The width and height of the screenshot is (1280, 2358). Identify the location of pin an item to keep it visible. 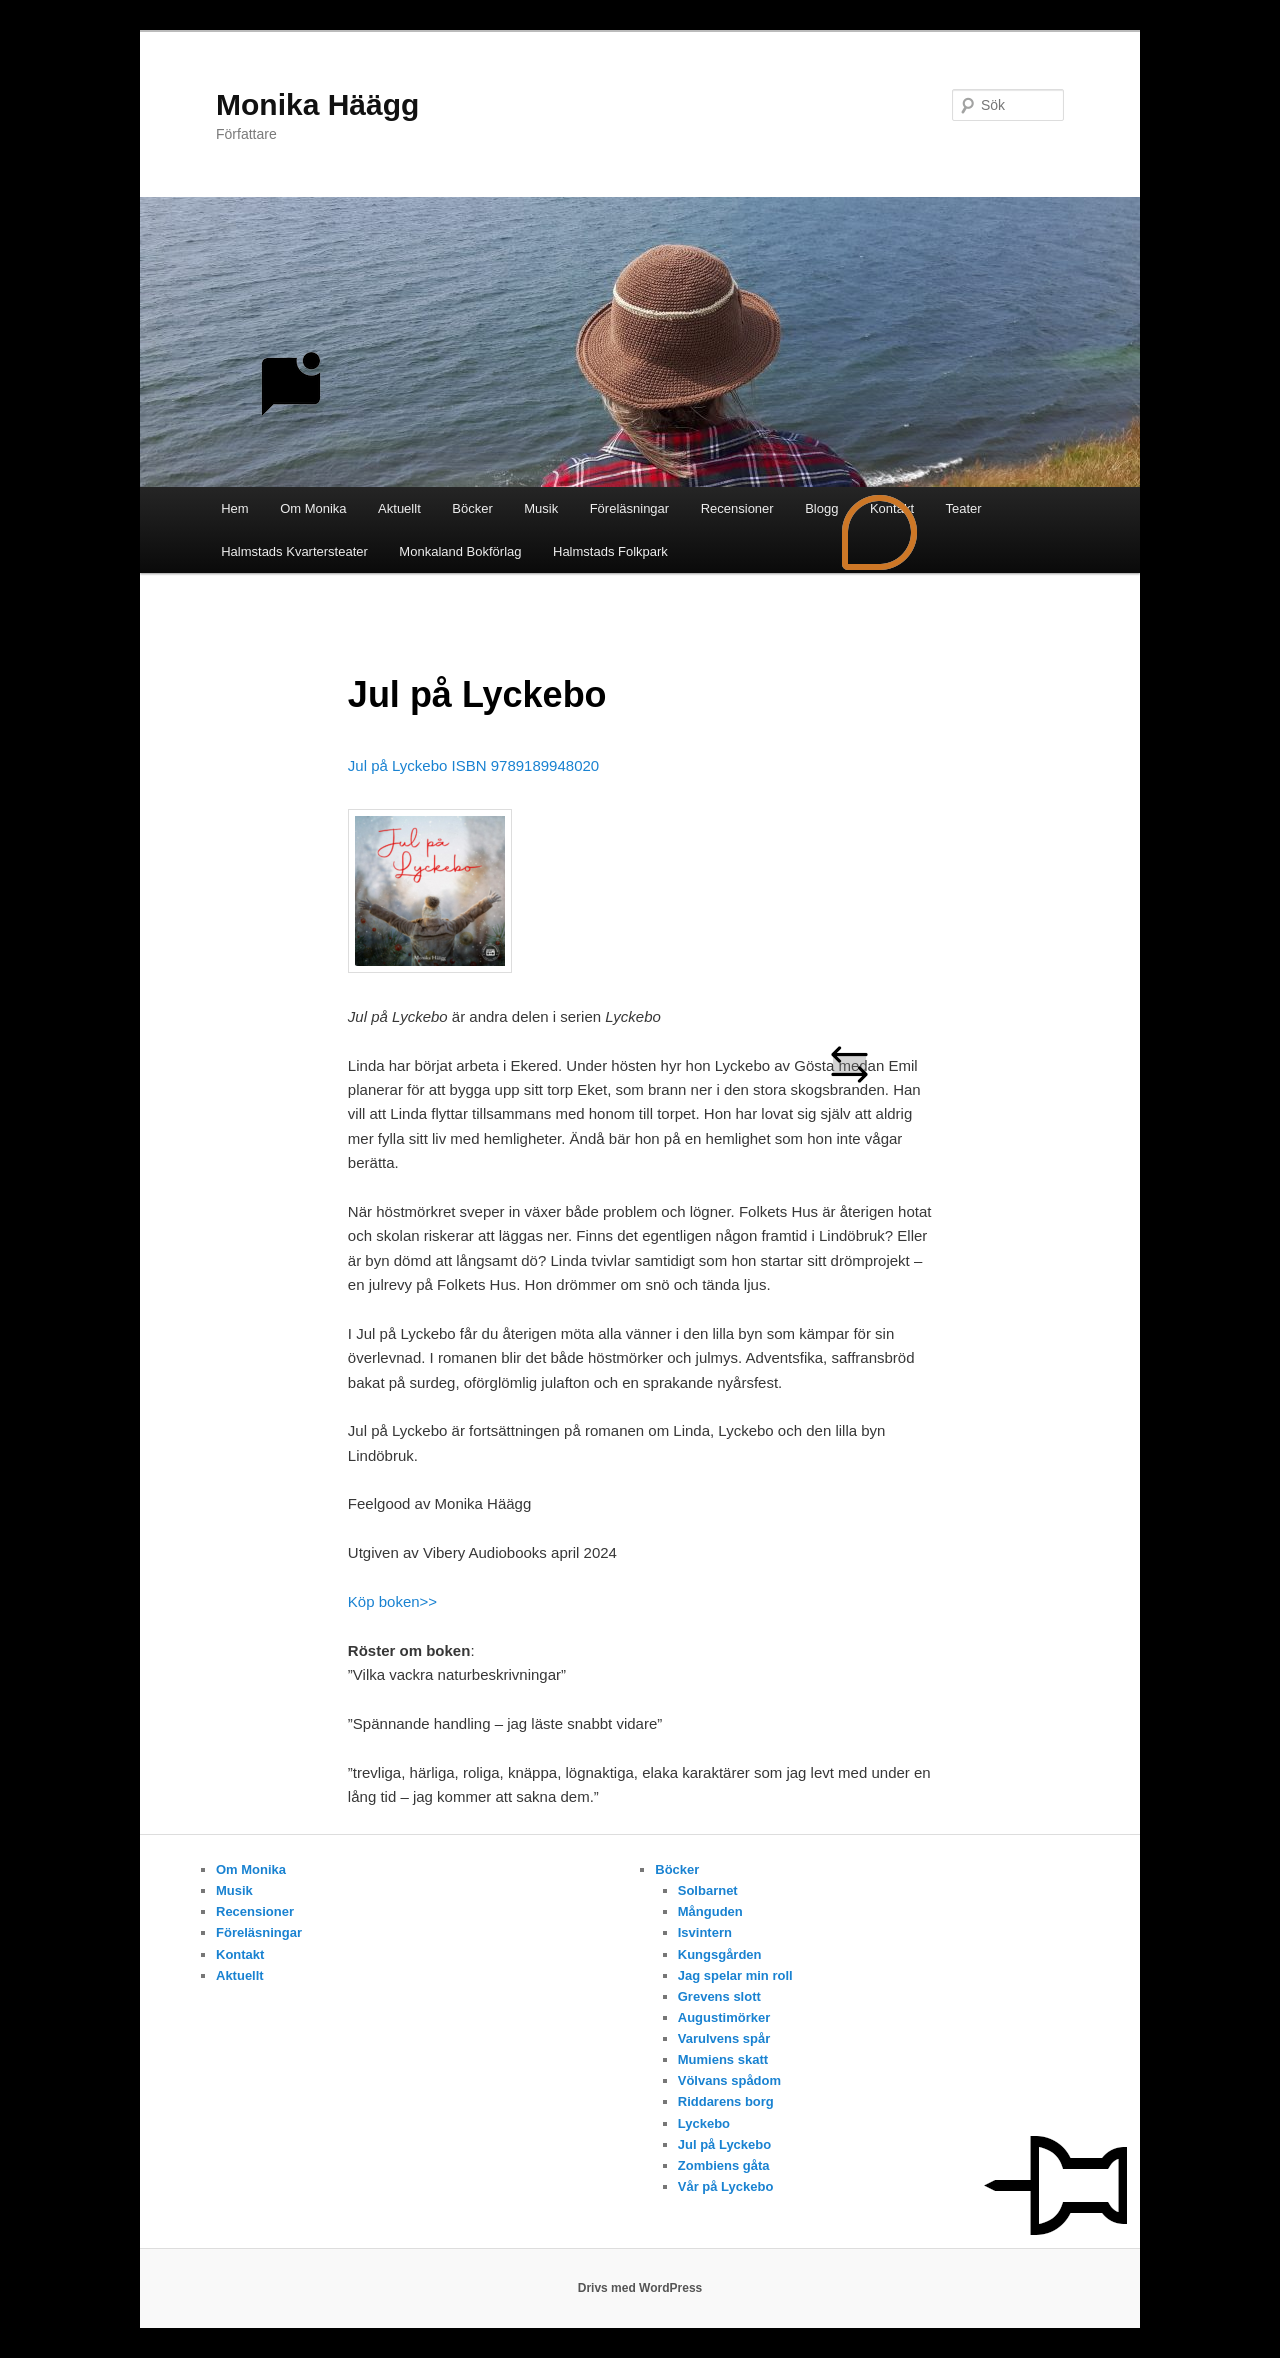
(1061, 2180).